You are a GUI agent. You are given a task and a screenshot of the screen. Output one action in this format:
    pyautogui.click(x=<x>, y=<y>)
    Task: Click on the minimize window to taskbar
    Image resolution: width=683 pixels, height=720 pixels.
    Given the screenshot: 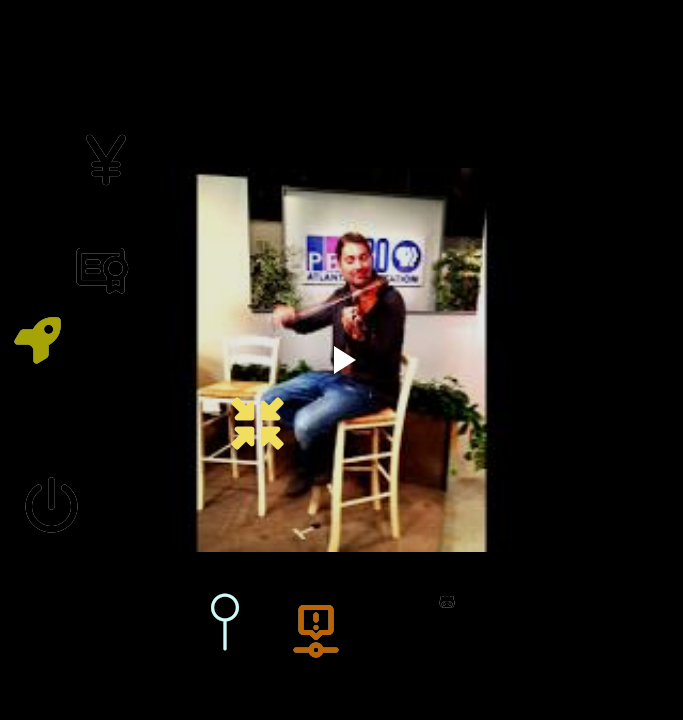 What is the action you would take?
    pyautogui.click(x=257, y=423)
    